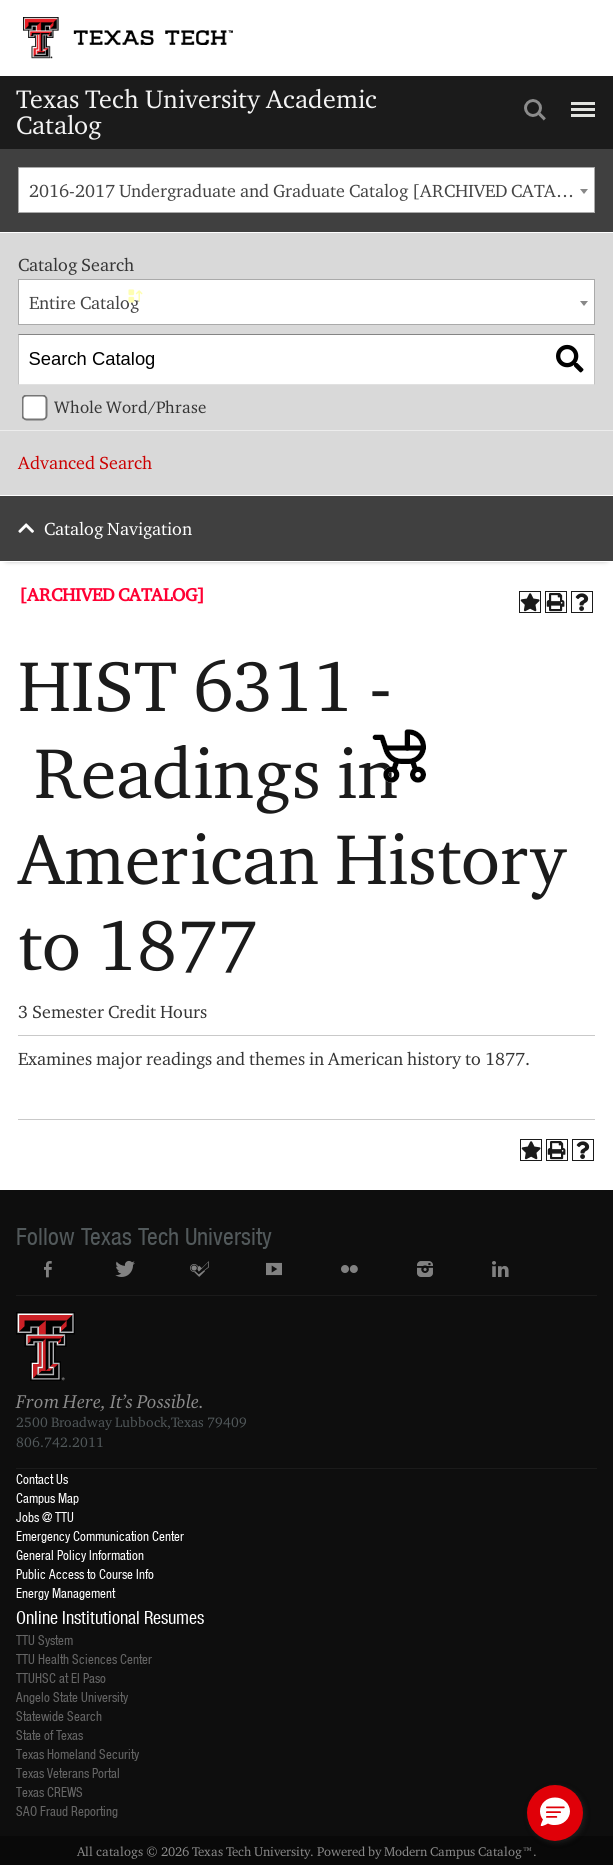 This screenshot has height=1866, width=613. I want to click on access baby or parenting-related features, so click(402, 756).